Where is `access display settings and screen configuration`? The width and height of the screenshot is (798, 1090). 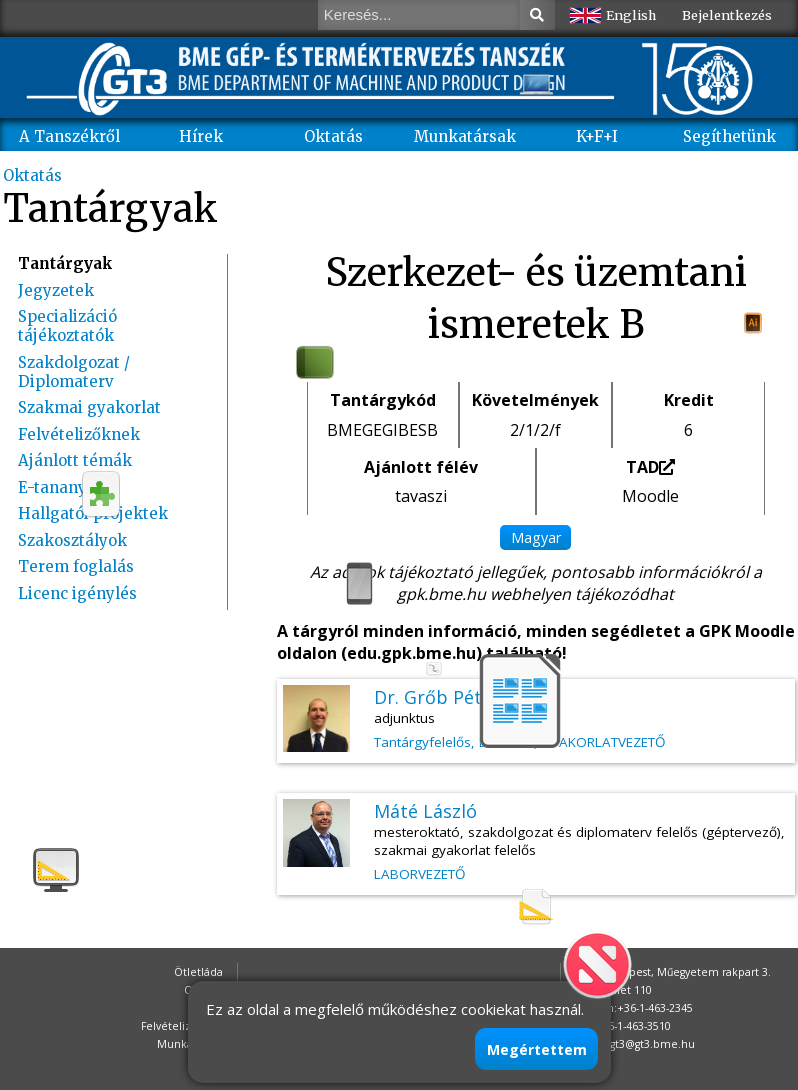 access display settings and screen configuration is located at coordinates (56, 870).